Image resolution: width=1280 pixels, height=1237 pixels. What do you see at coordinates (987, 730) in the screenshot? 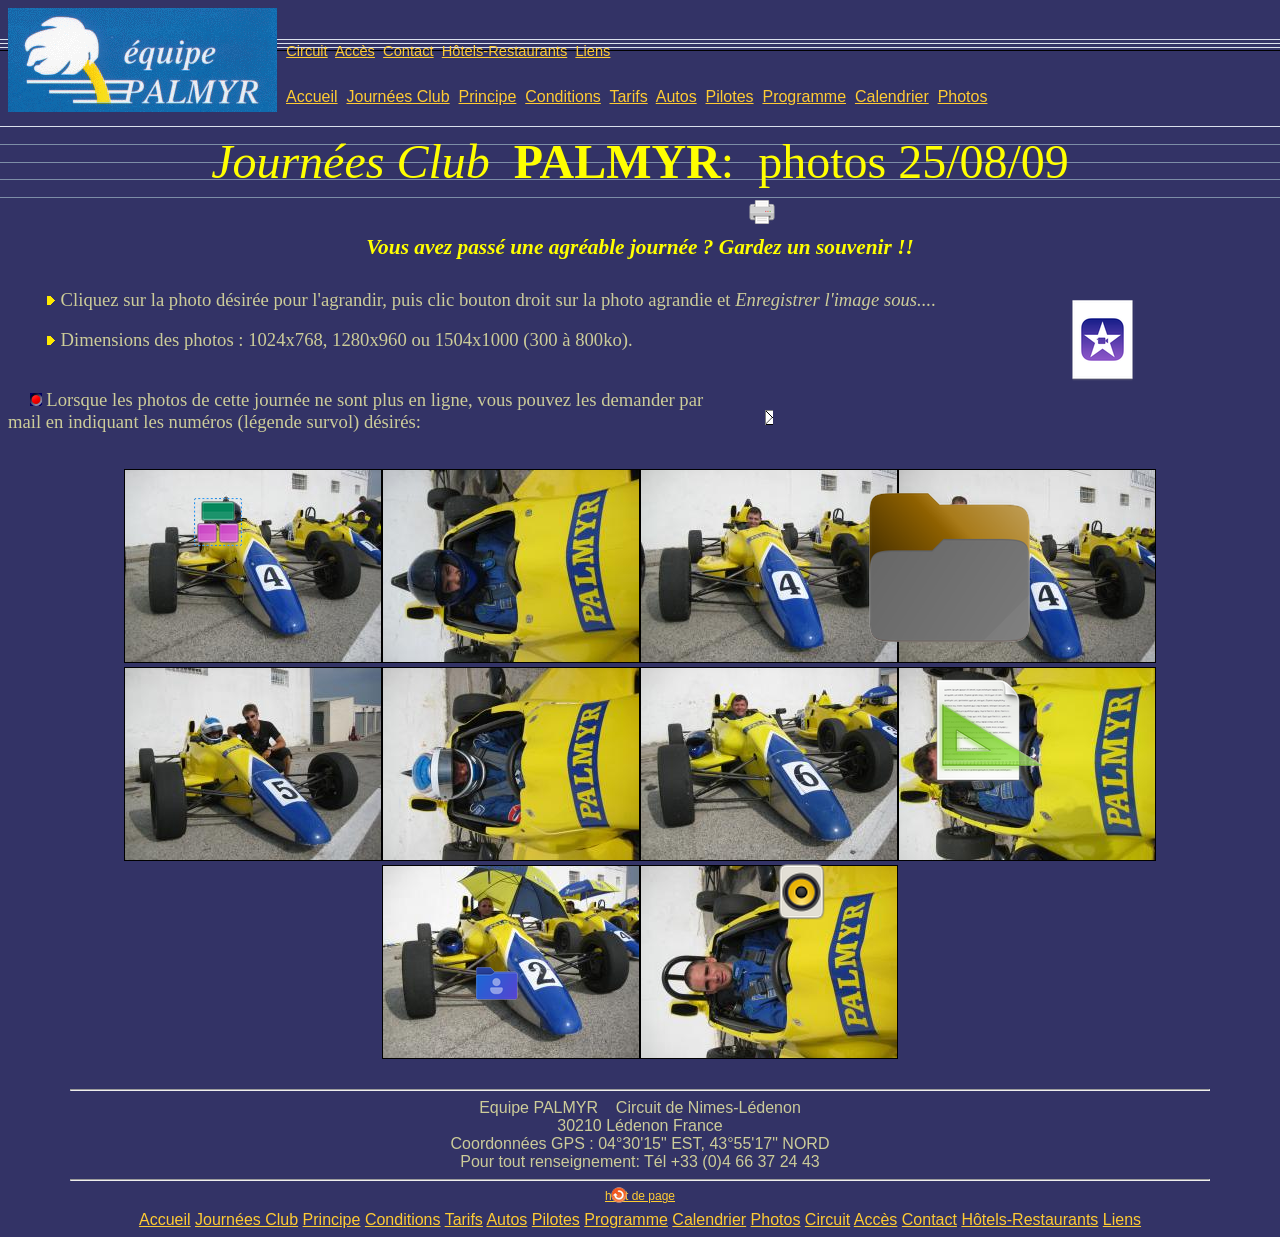
I see `configure page layout settings` at bounding box center [987, 730].